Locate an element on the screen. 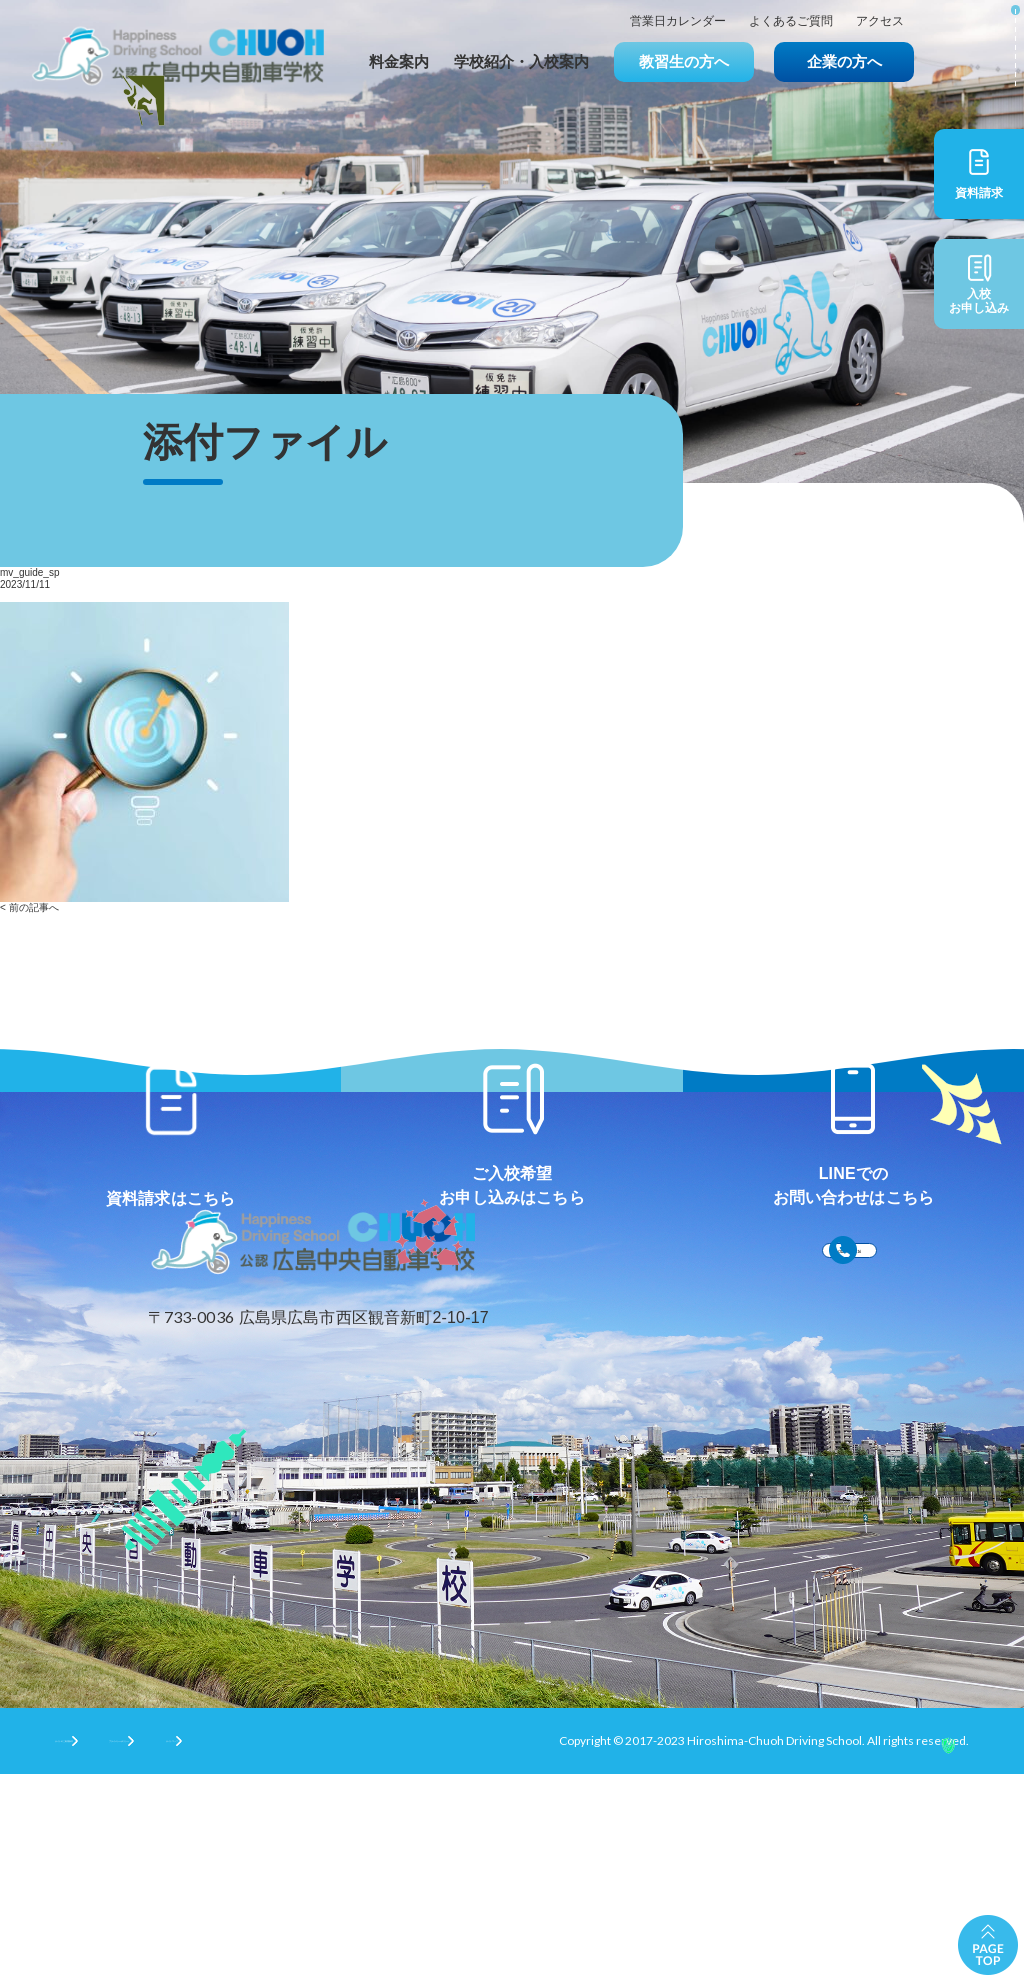 This screenshot has height=1986, width=1024. launch projectile weapon in game is located at coordinates (962, 1105).